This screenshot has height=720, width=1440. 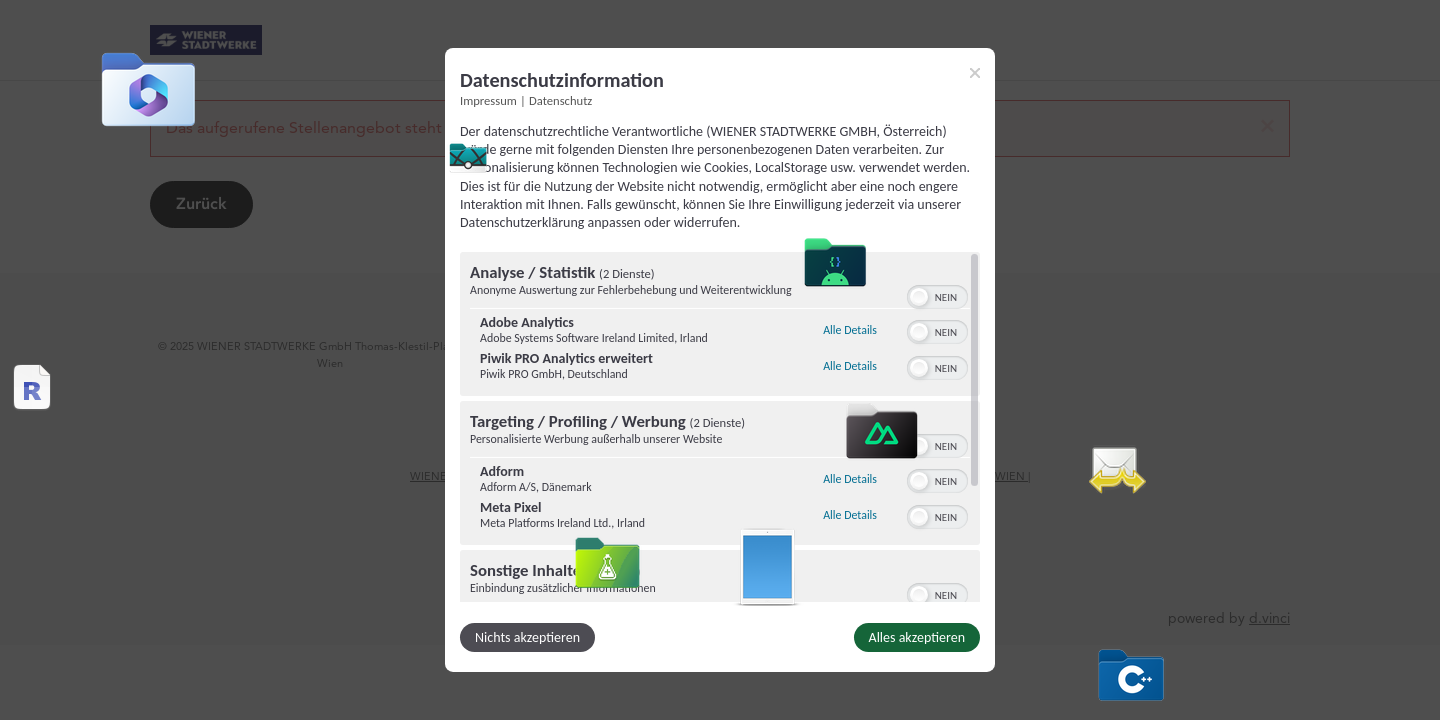 I want to click on open nuxt.js project folder, so click(x=881, y=432).